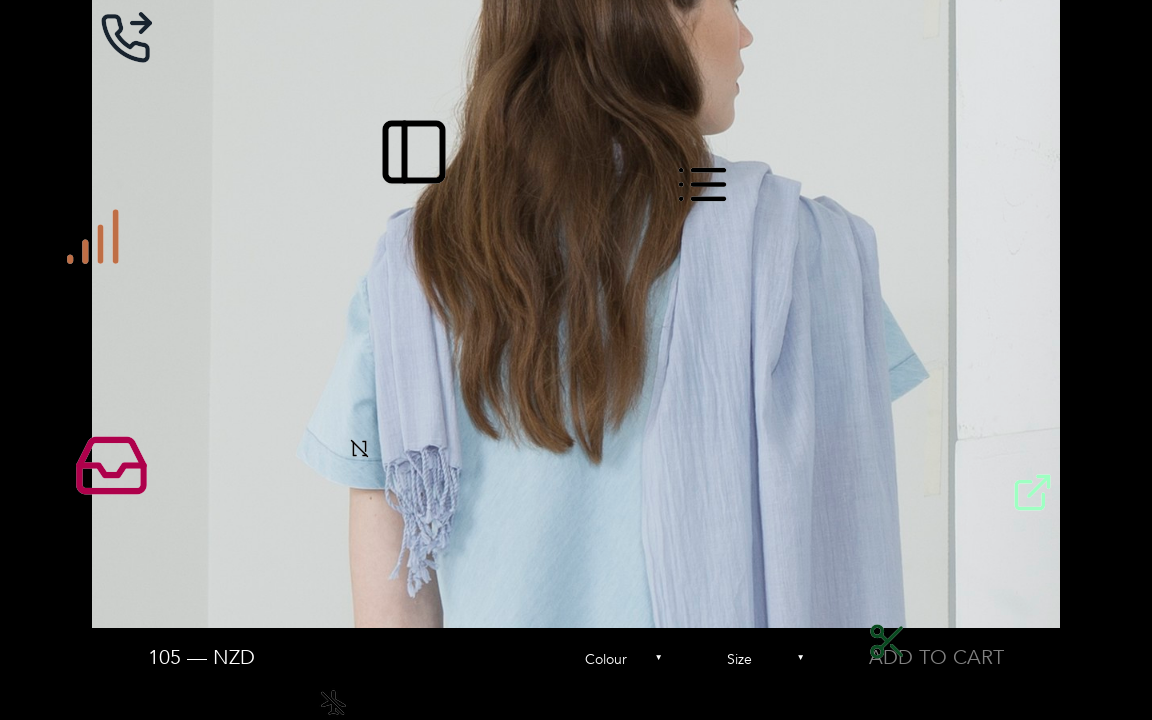  Describe the element at coordinates (1032, 492) in the screenshot. I see `open link in a new tab or window` at that location.